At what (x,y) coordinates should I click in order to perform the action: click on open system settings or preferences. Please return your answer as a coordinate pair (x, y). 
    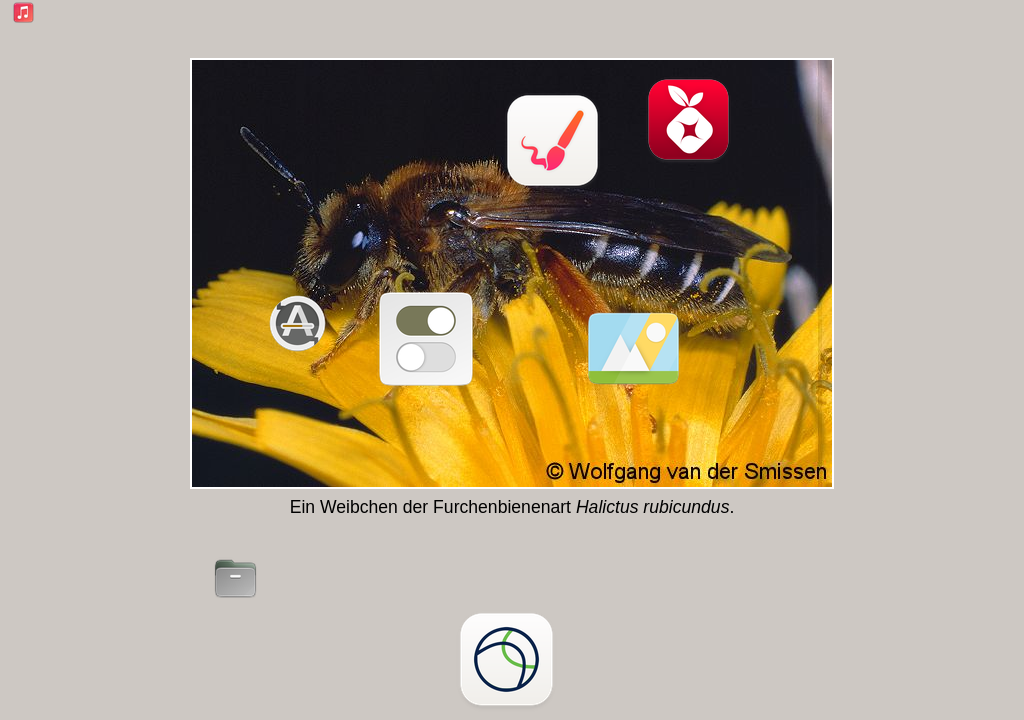
    Looking at the image, I should click on (426, 339).